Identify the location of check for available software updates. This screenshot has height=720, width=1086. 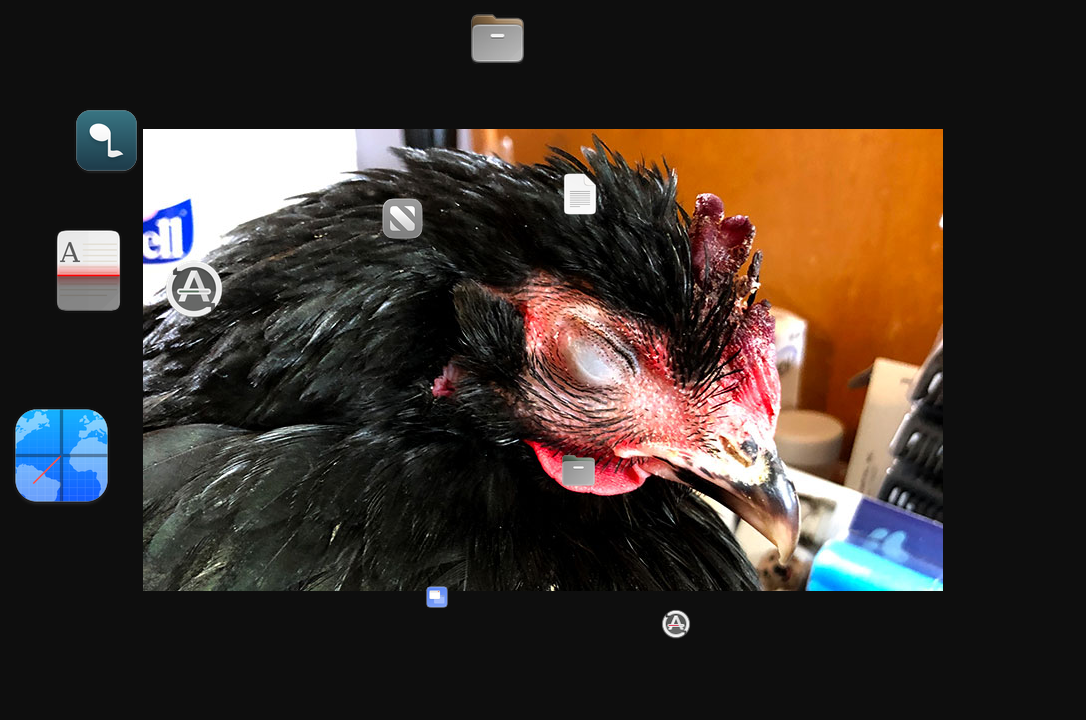
(676, 624).